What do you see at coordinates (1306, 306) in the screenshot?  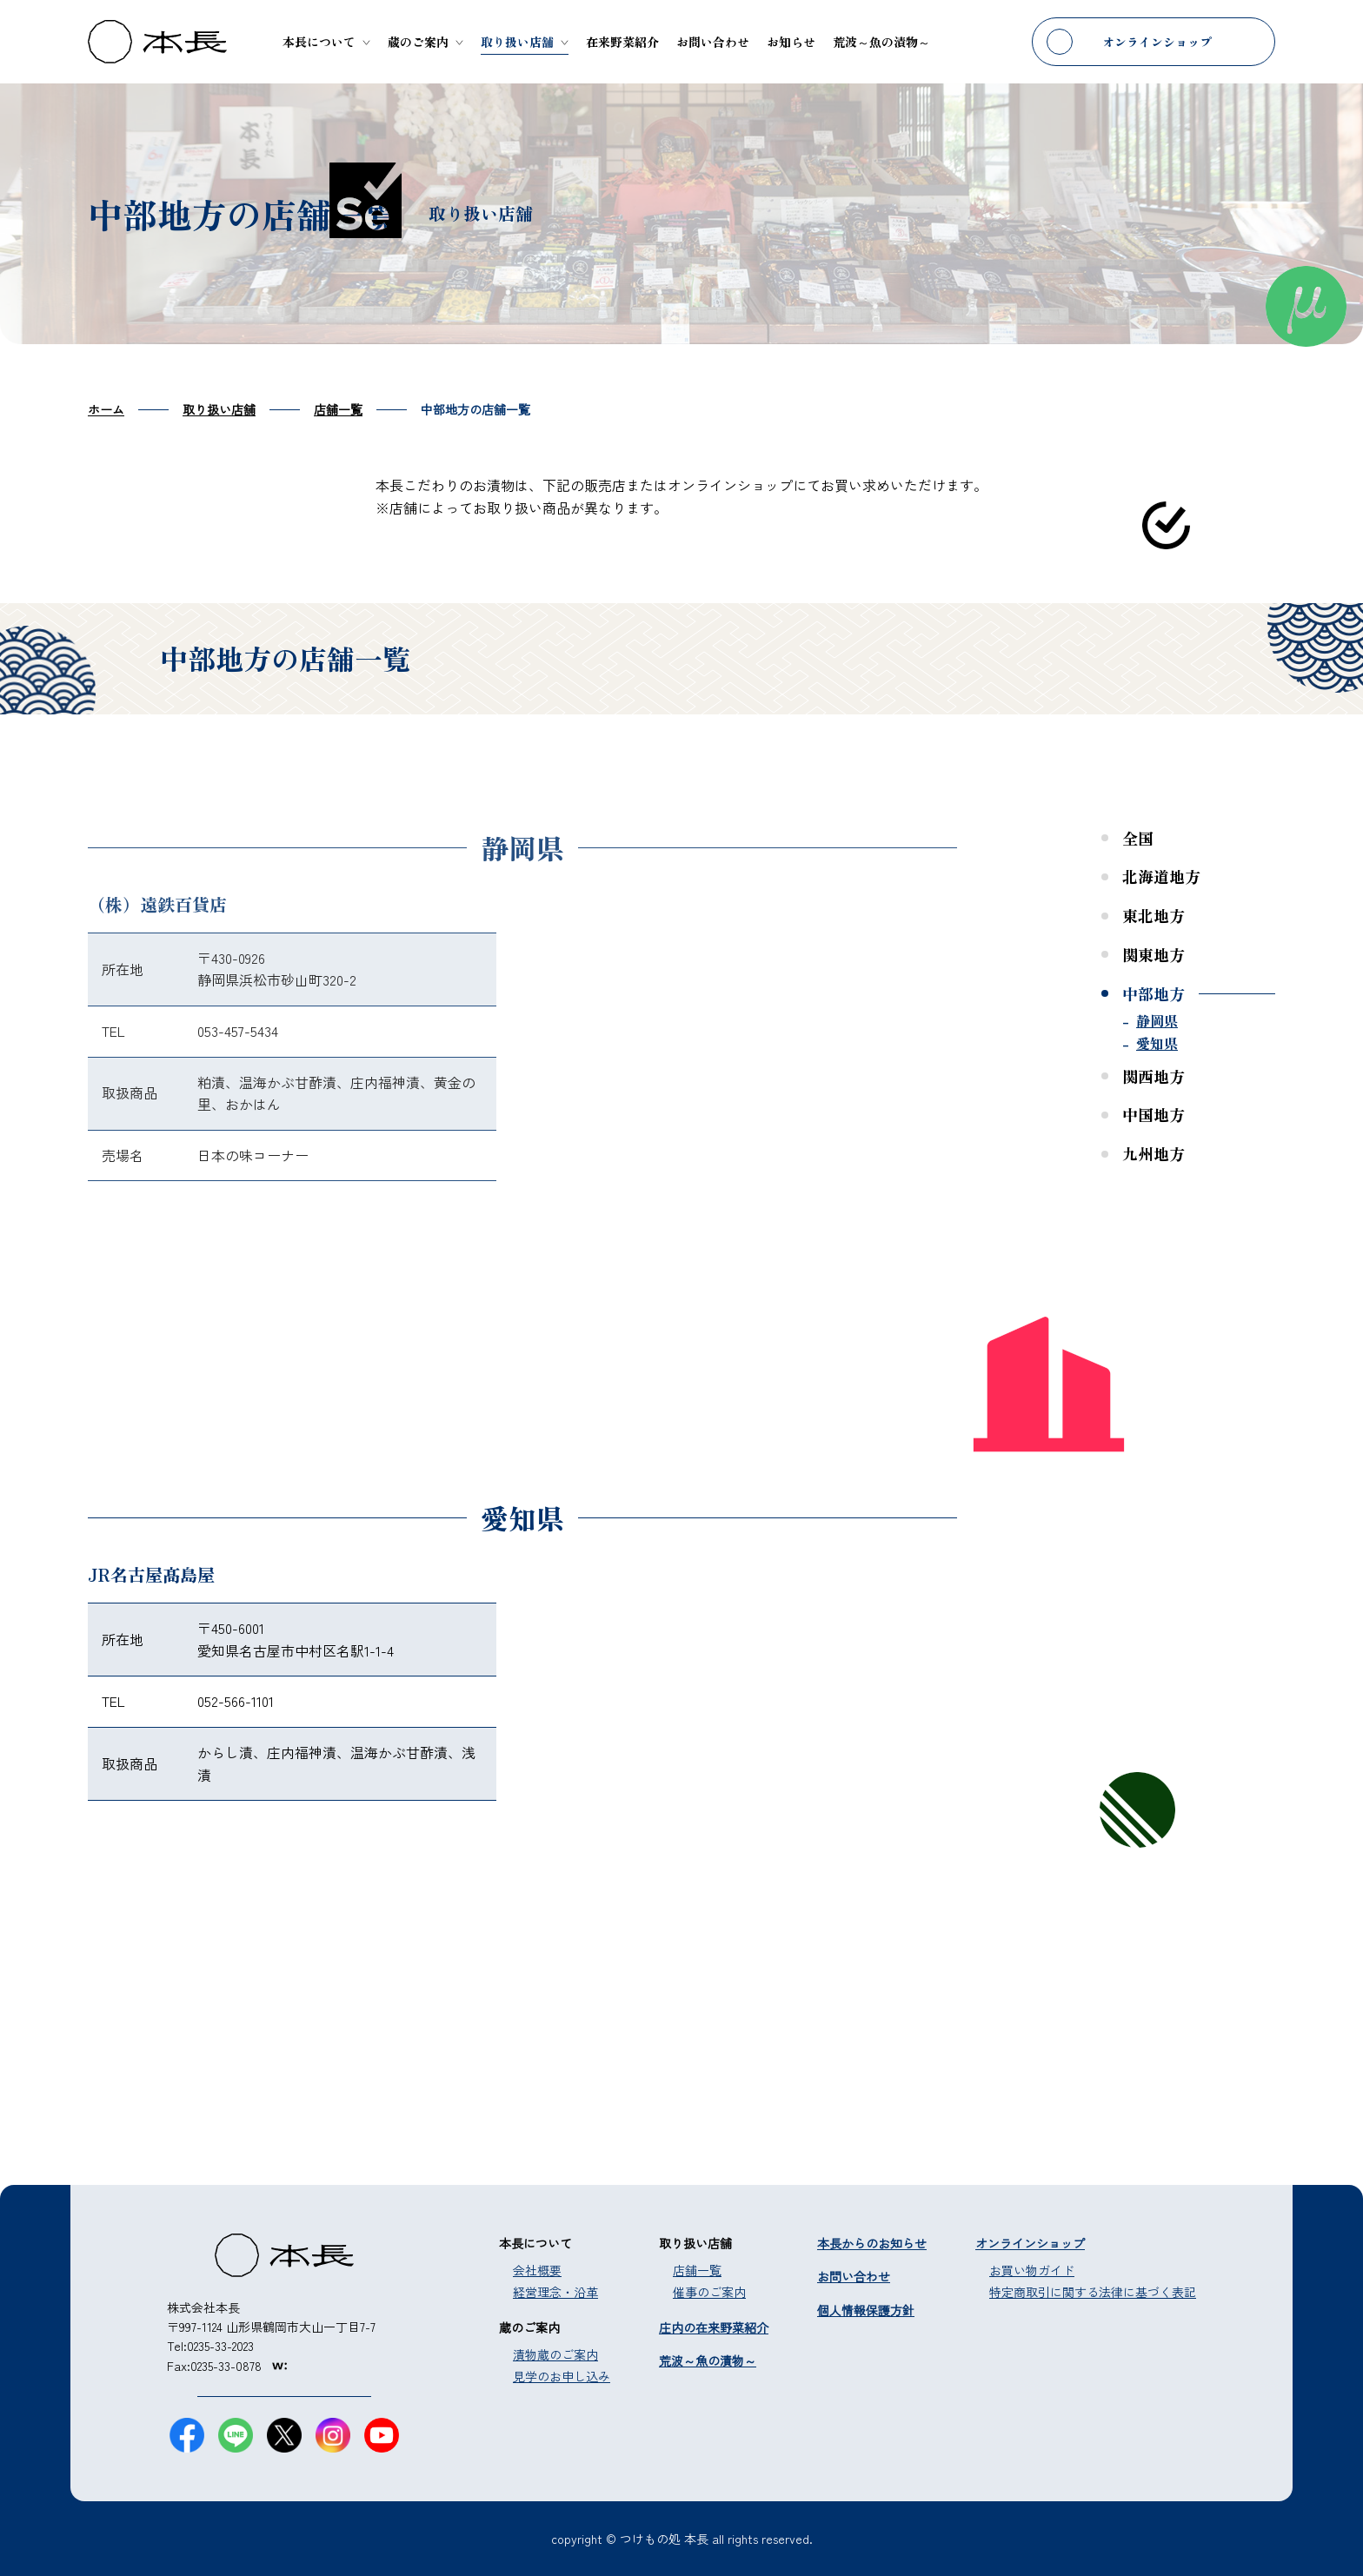 I see `open microeditor application` at bounding box center [1306, 306].